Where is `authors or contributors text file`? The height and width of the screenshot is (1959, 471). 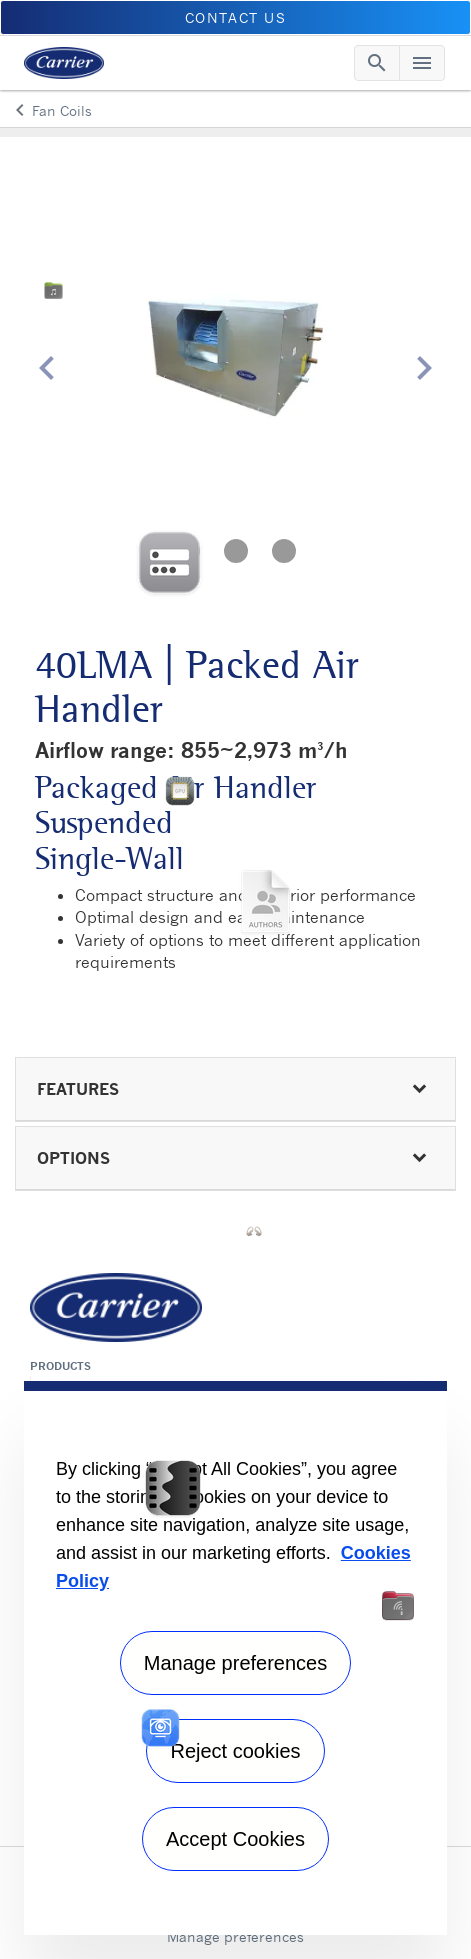
authors or contributors text file is located at coordinates (265, 902).